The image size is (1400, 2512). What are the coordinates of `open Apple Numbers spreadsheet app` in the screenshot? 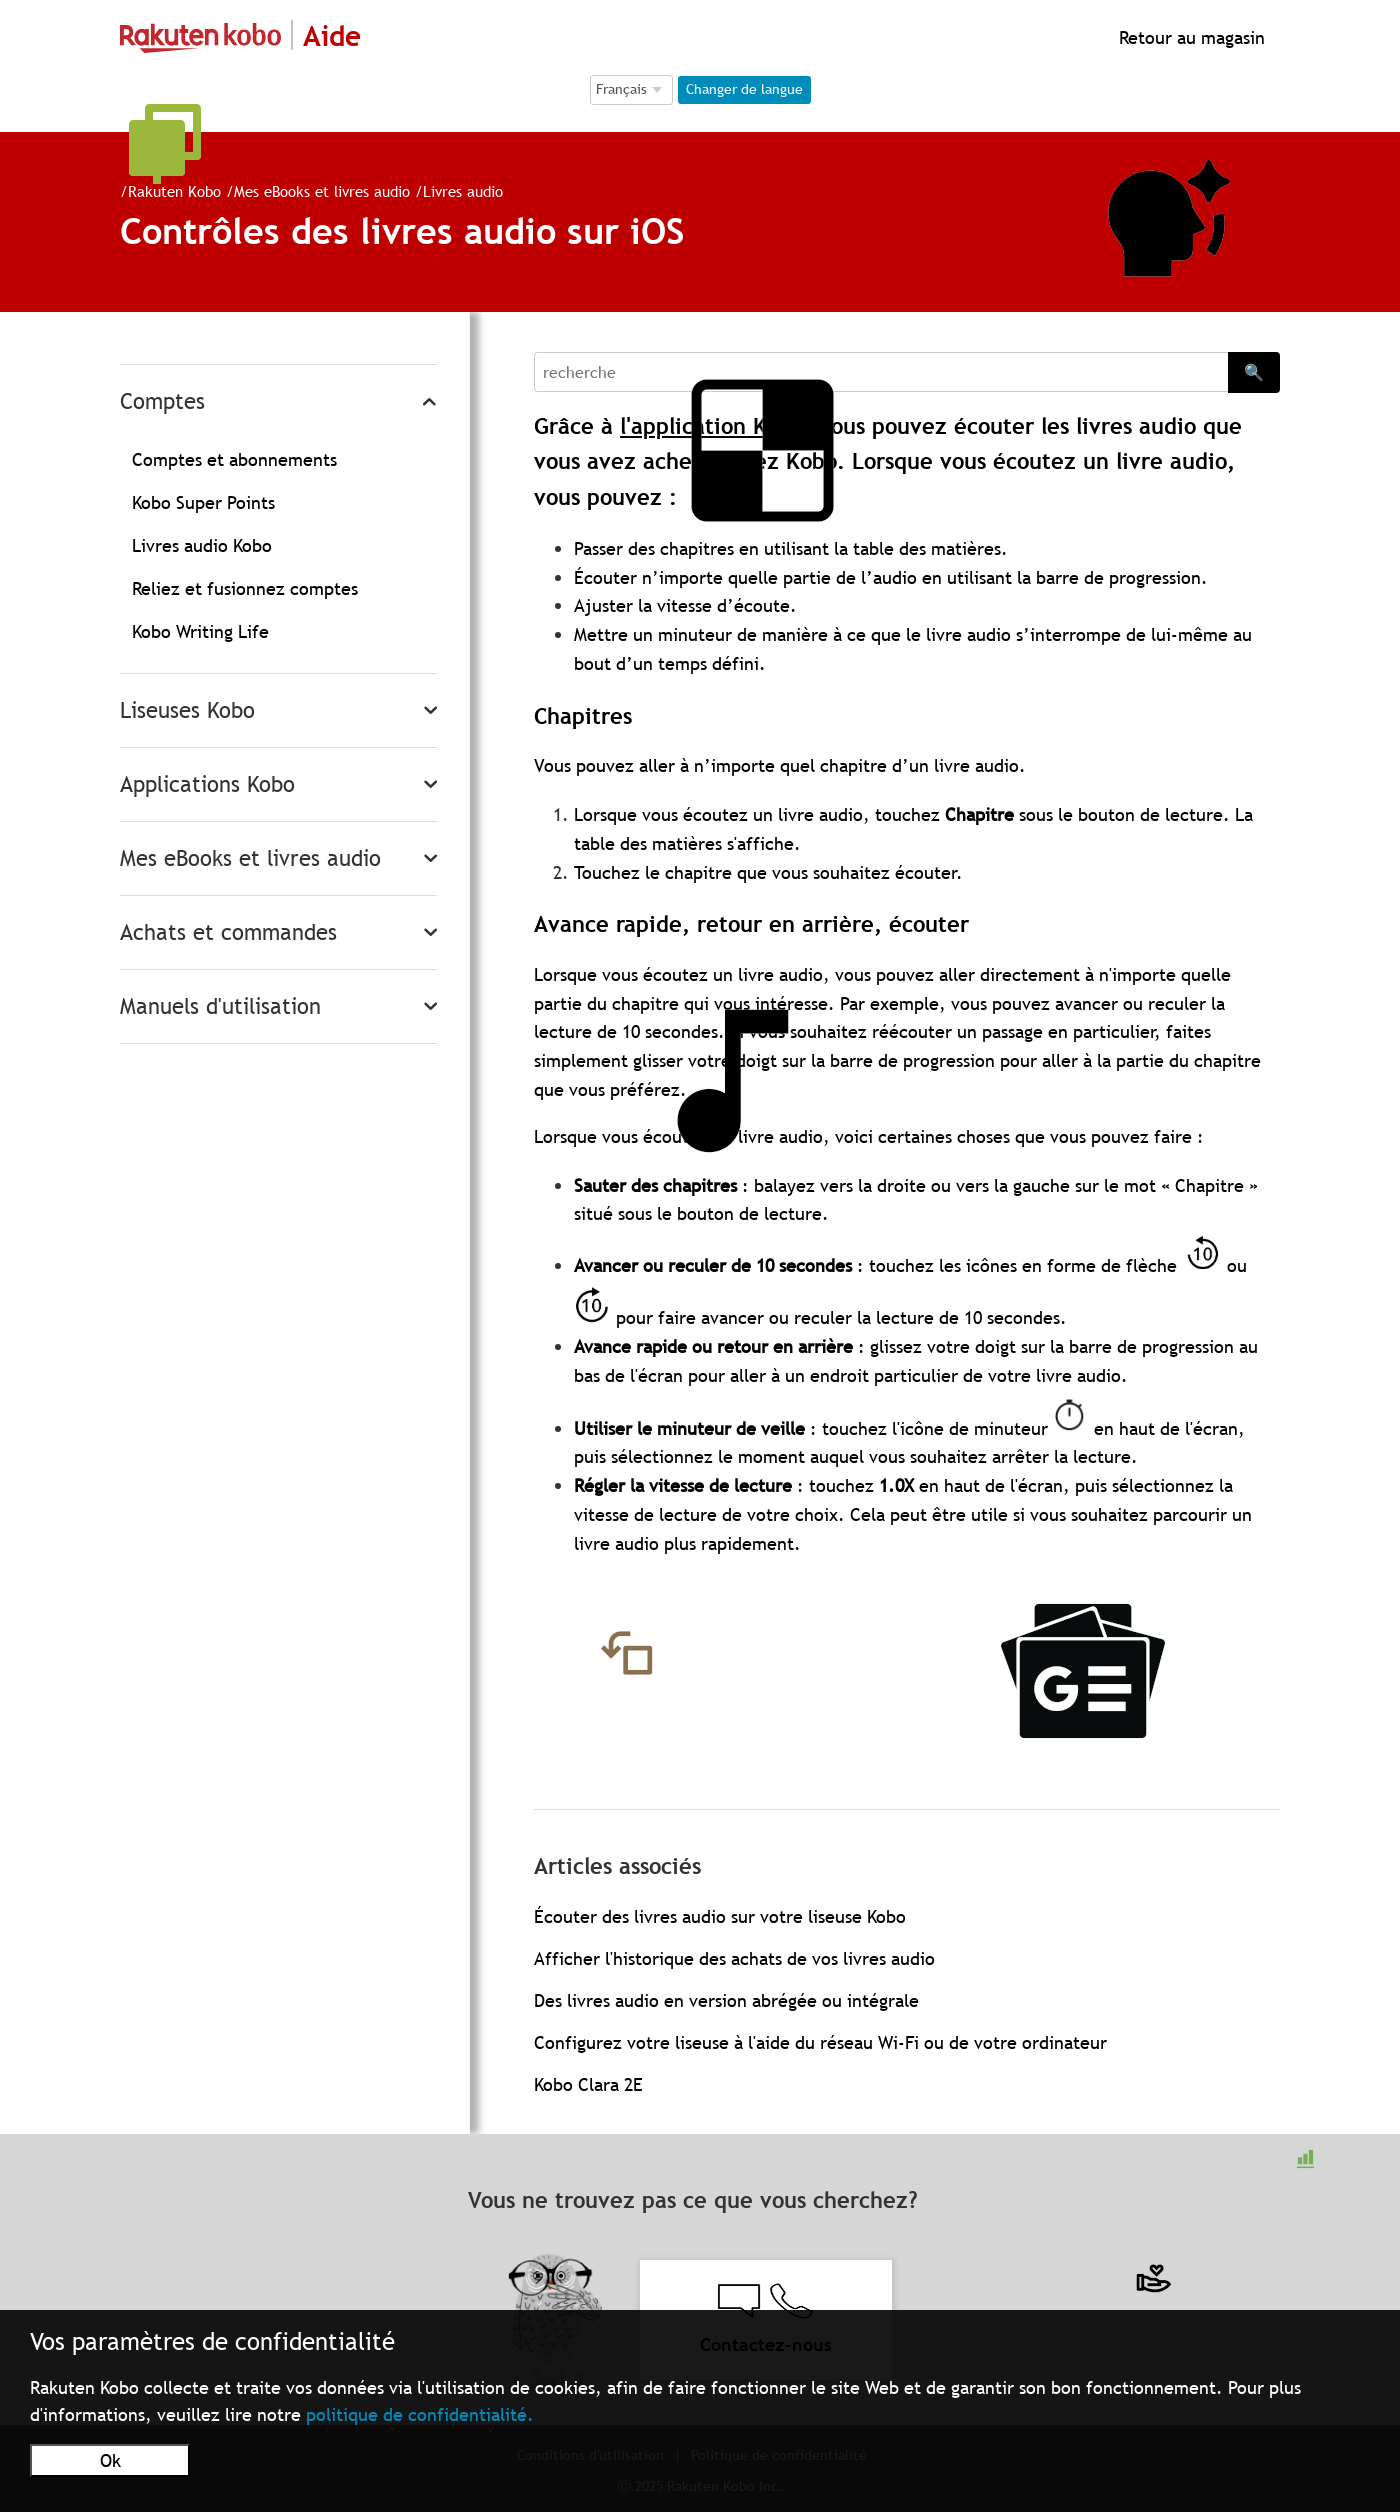 It's located at (1305, 2159).